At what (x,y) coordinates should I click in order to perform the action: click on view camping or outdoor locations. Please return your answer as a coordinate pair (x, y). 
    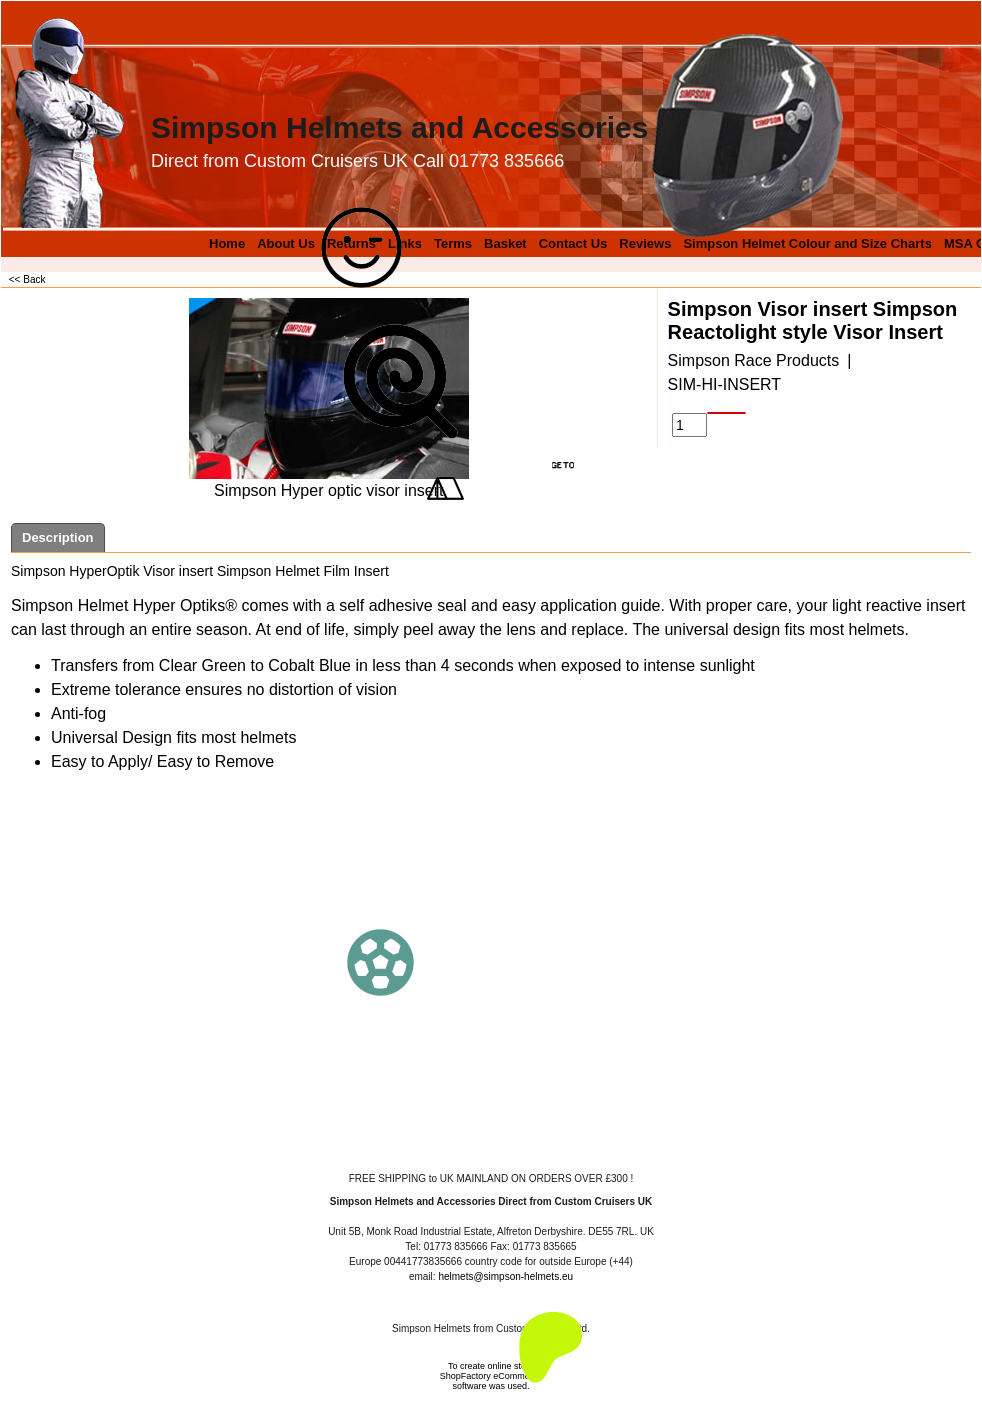
    Looking at the image, I should click on (445, 489).